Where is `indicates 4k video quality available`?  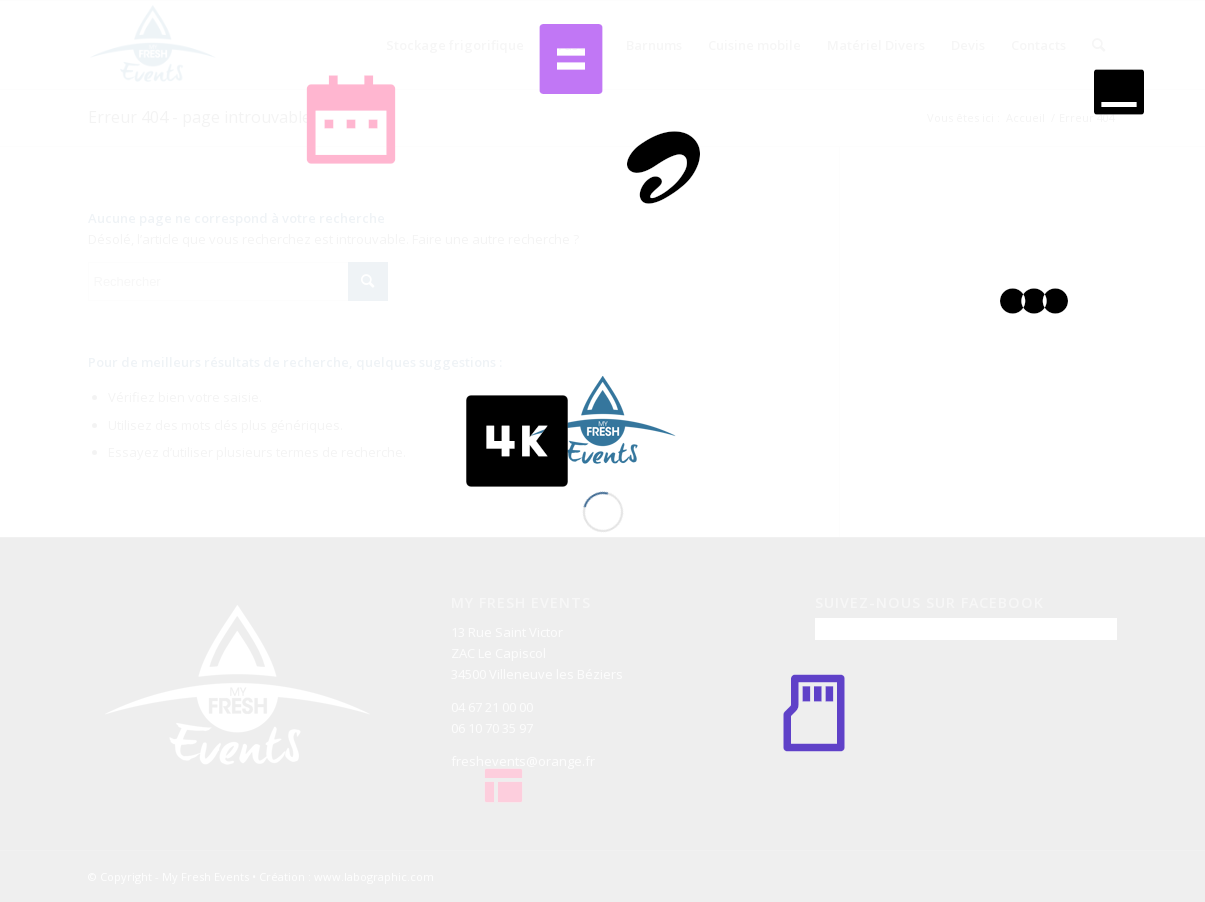 indicates 4k video quality available is located at coordinates (517, 441).